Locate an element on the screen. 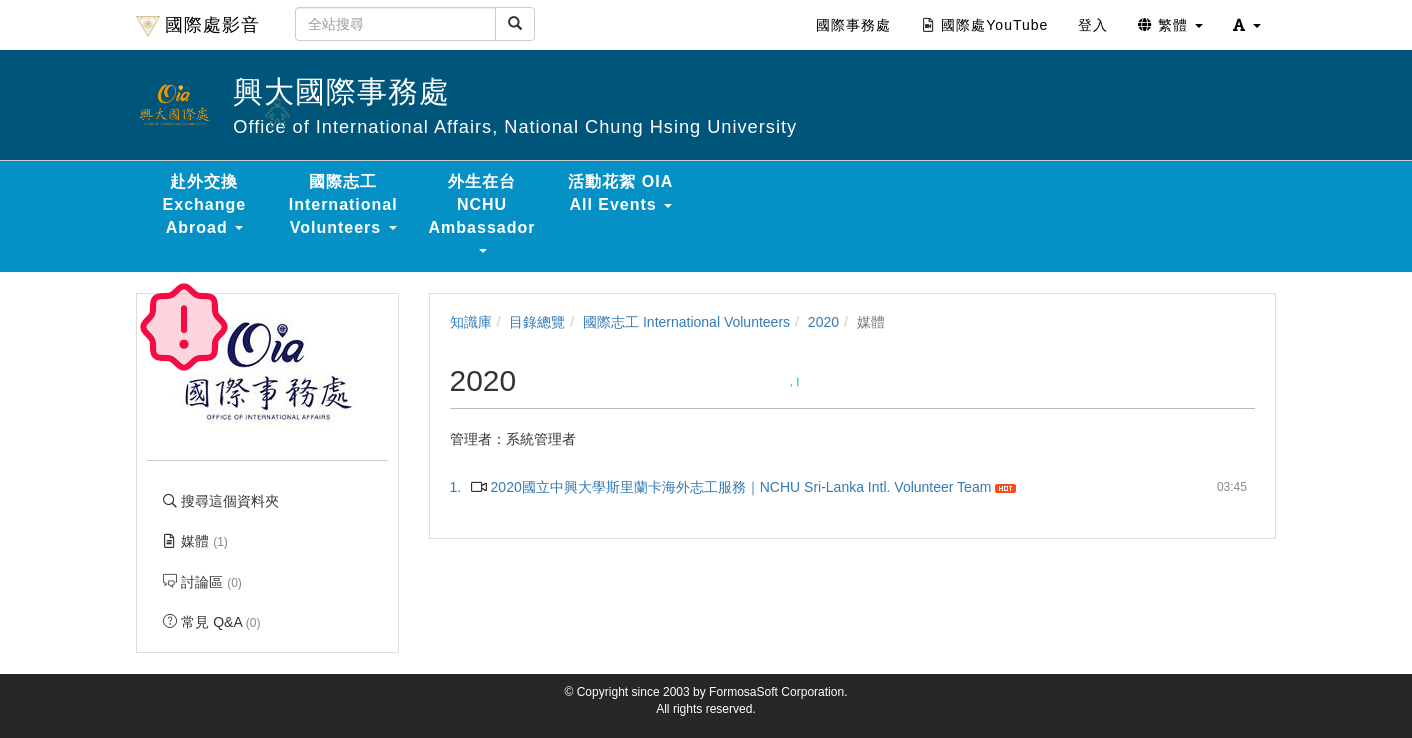  indicates a warning or important notice is located at coordinates (184, 327).